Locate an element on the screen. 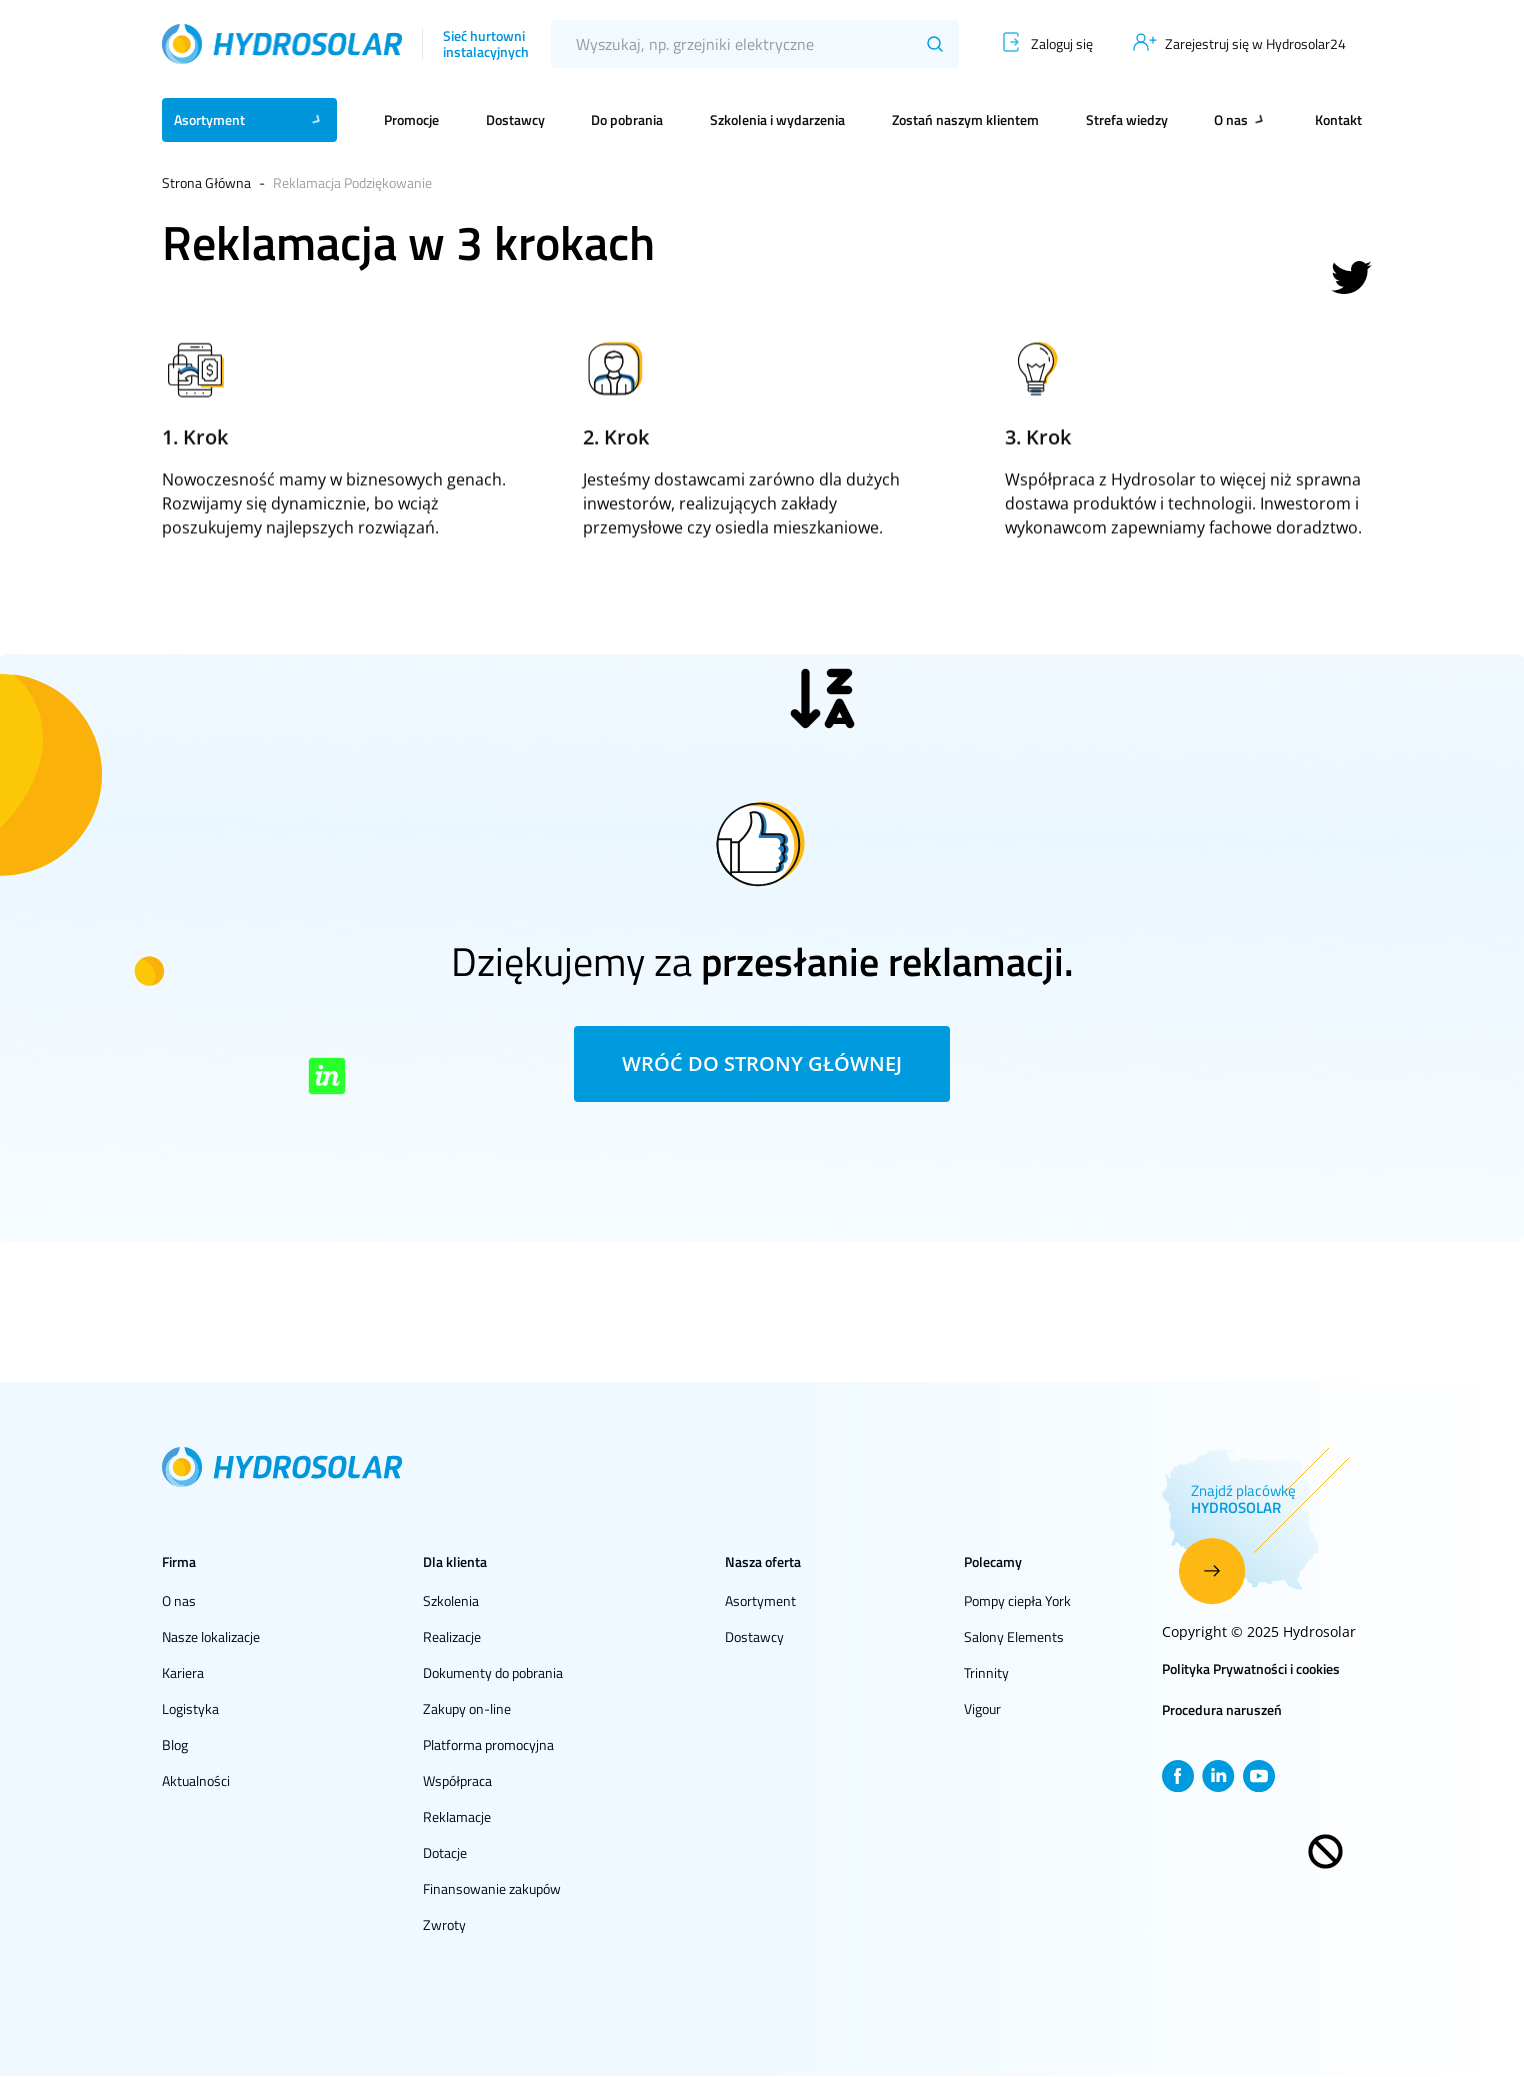 Image resolution: width=1524 pixels, height=2077 pixels. open InVision app is located at coordinates (327, 1076).